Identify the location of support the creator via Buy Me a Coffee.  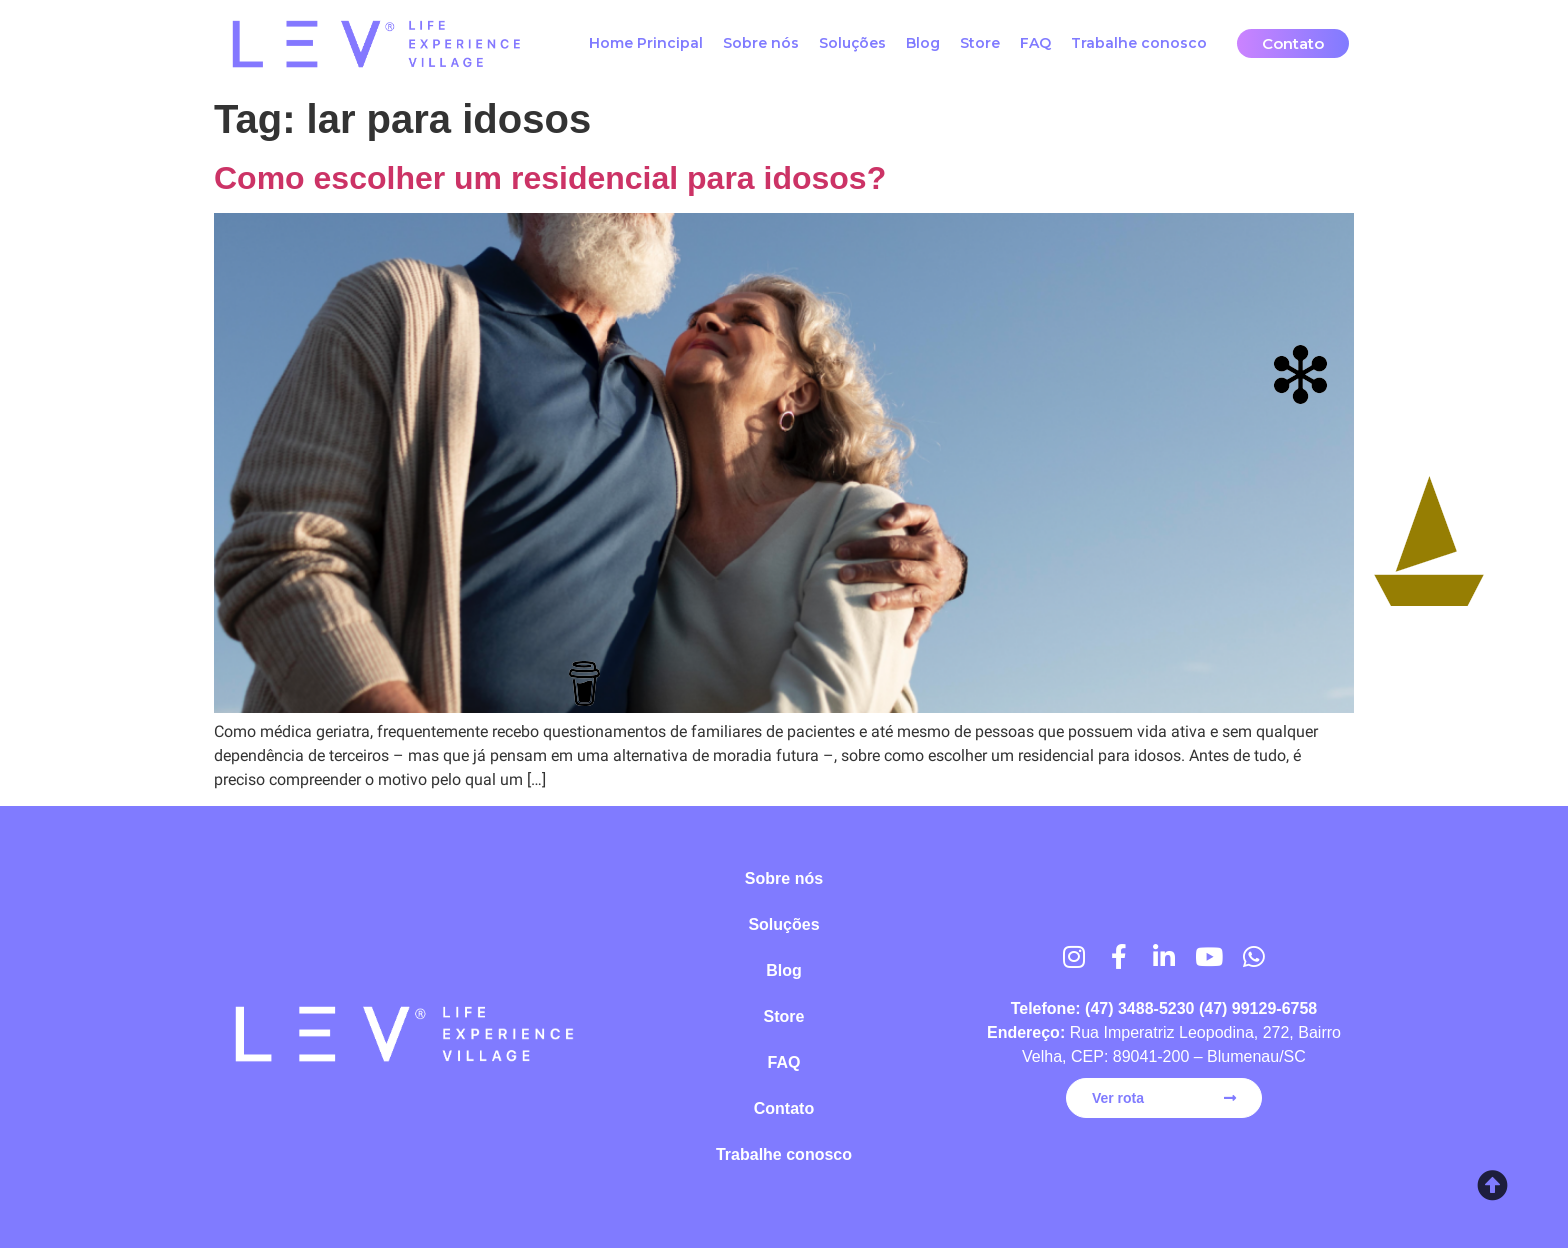
(584, 683).